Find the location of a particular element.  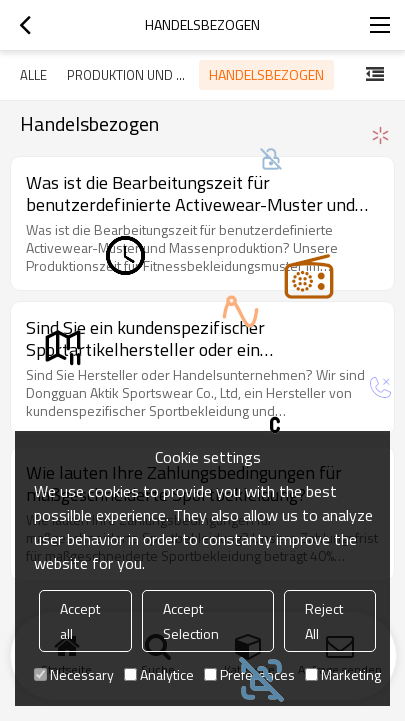

end or decline a phone call is located at coordinates (381, 387).